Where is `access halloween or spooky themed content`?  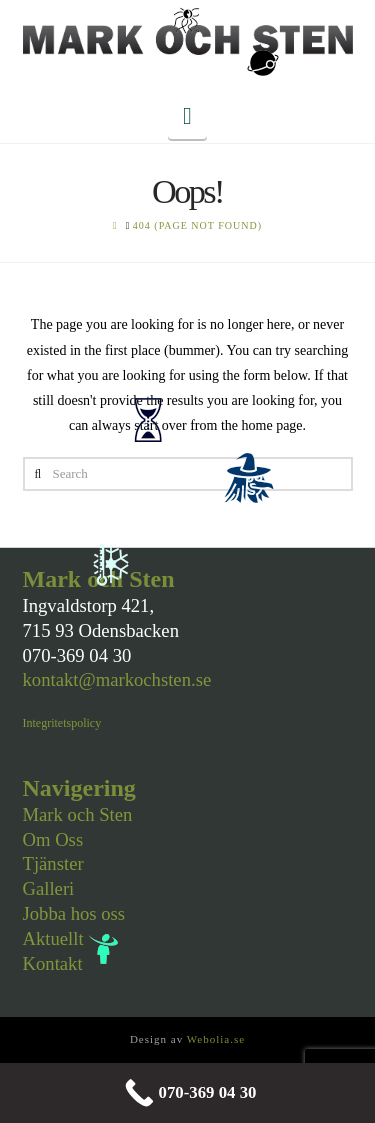 access halloween or spooky themed content is located at coordinates (249, 478).